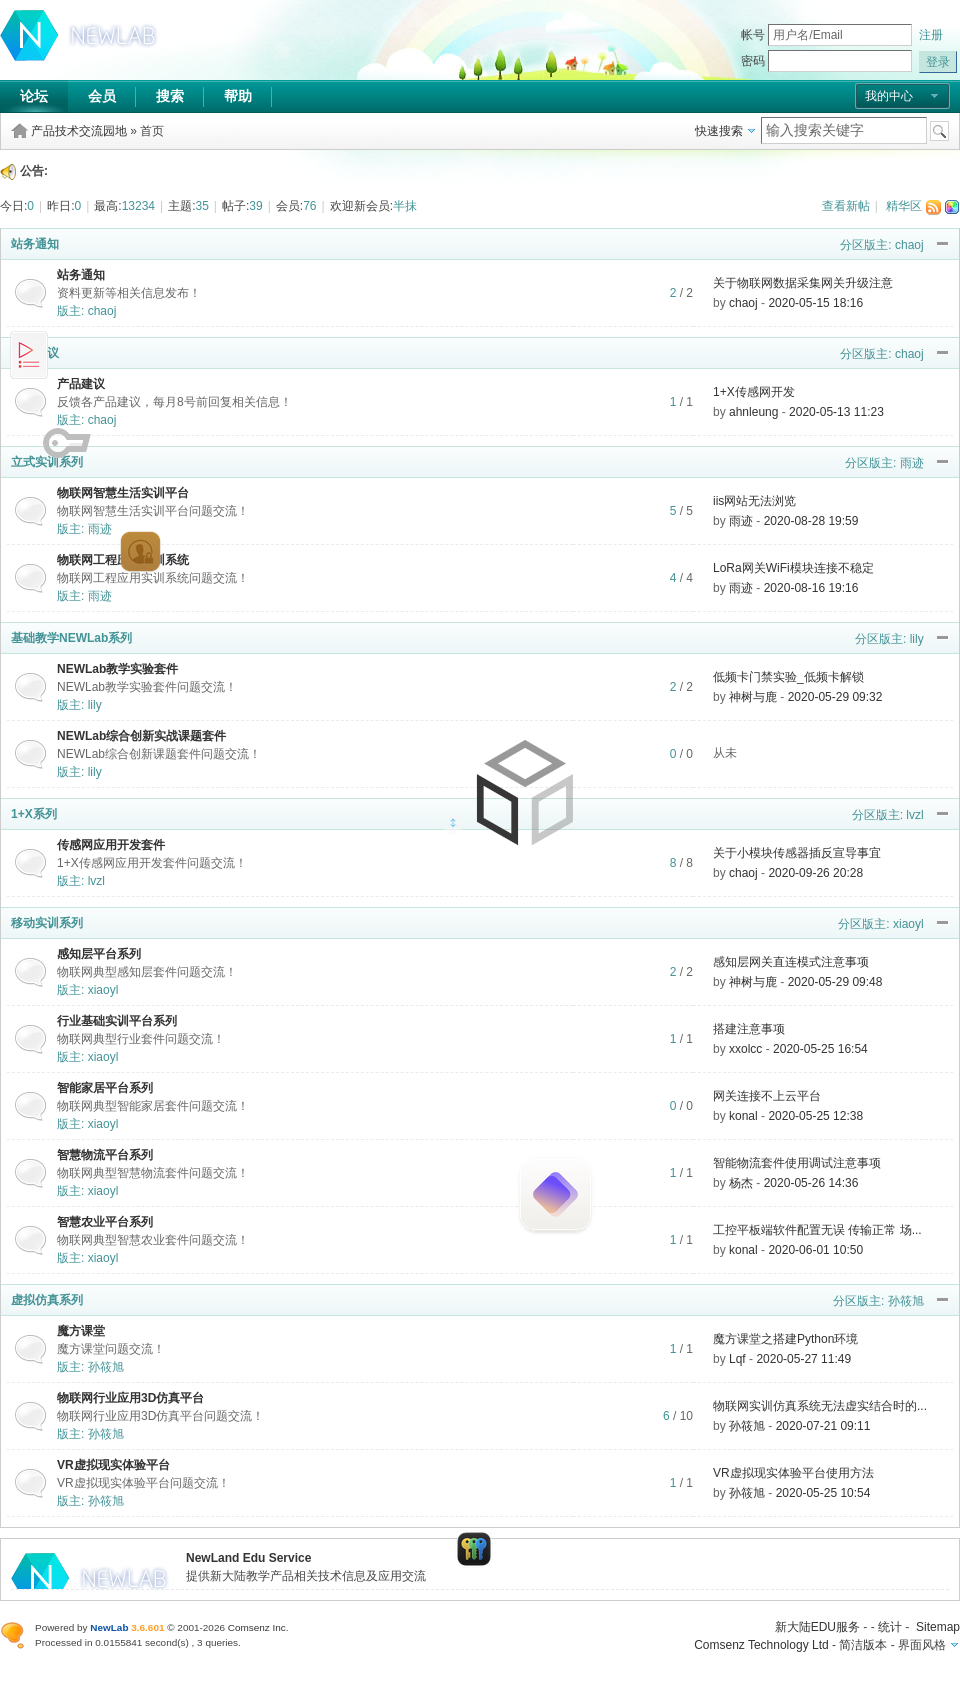 This screenshot has width=960, height=1681. I want to click on open a playlist file, so click(29, 355).